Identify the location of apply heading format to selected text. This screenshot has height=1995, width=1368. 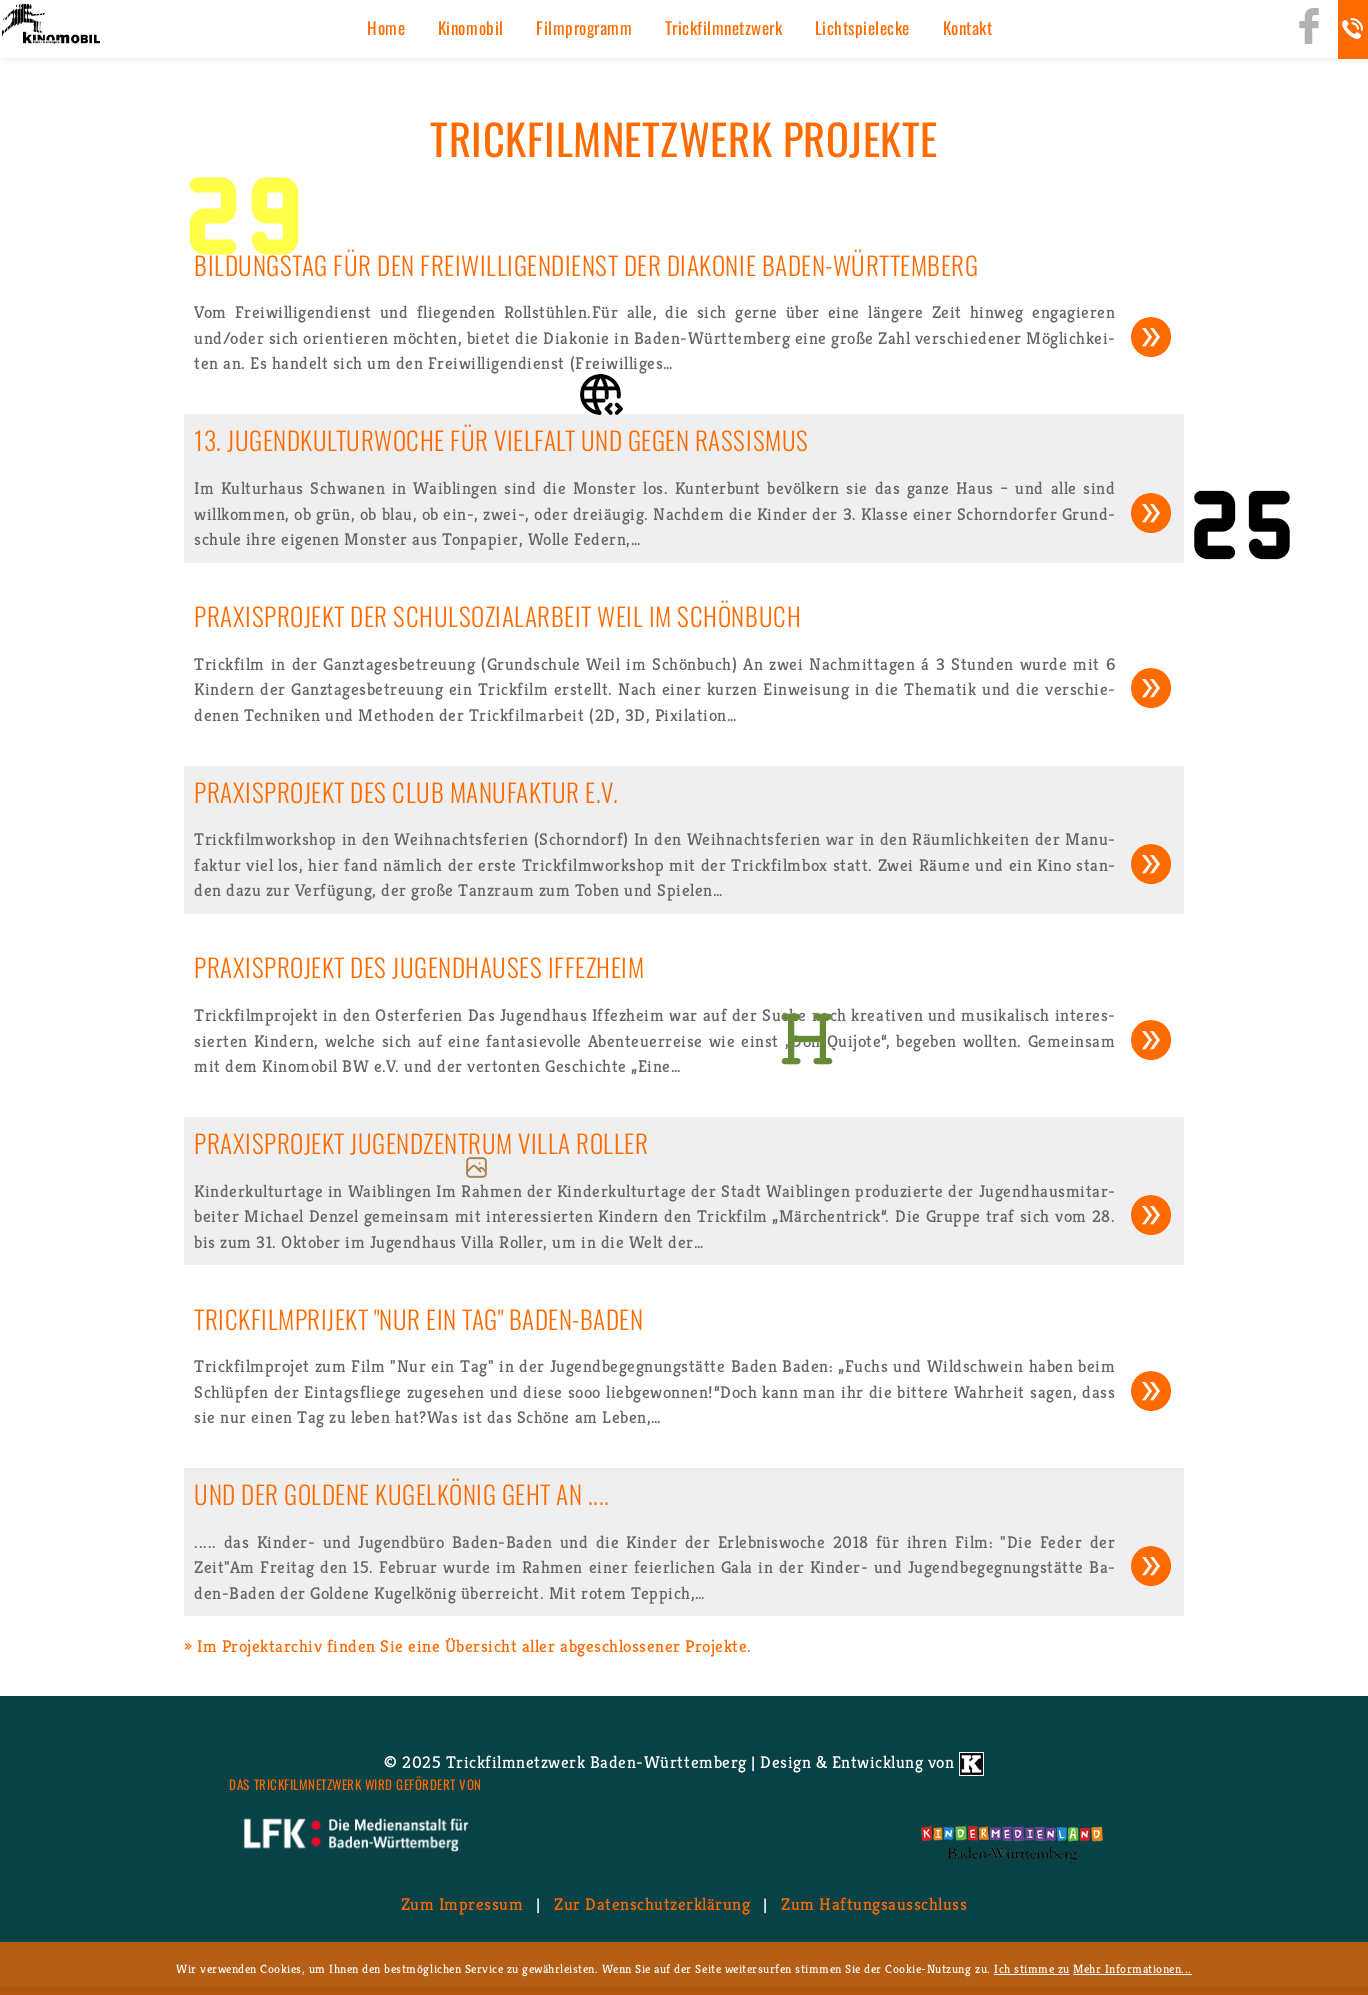
(807, 1039).